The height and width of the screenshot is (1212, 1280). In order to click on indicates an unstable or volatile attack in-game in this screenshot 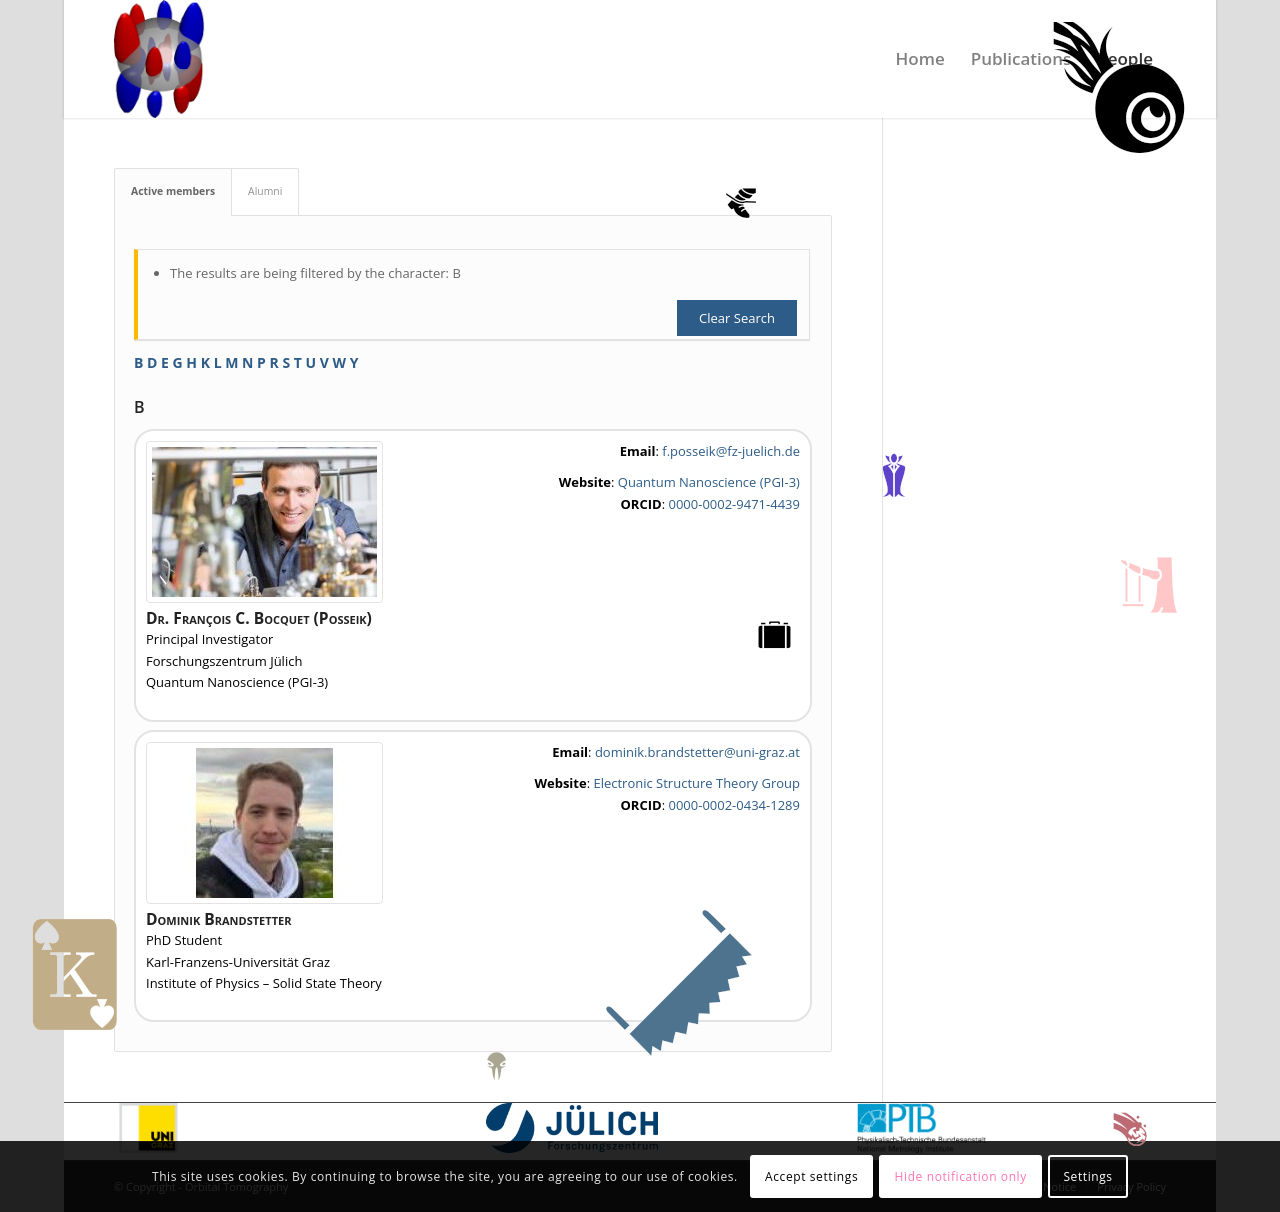, I will do `click(1130, 1129)`.